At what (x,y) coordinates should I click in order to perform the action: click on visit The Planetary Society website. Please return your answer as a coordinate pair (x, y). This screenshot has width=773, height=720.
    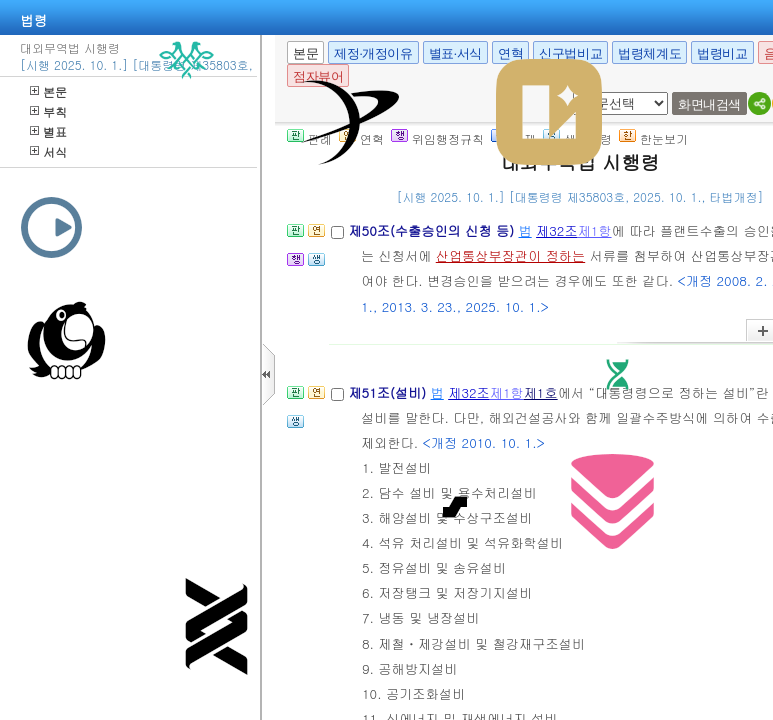
    Looking at the image, I should click on (349, 122).